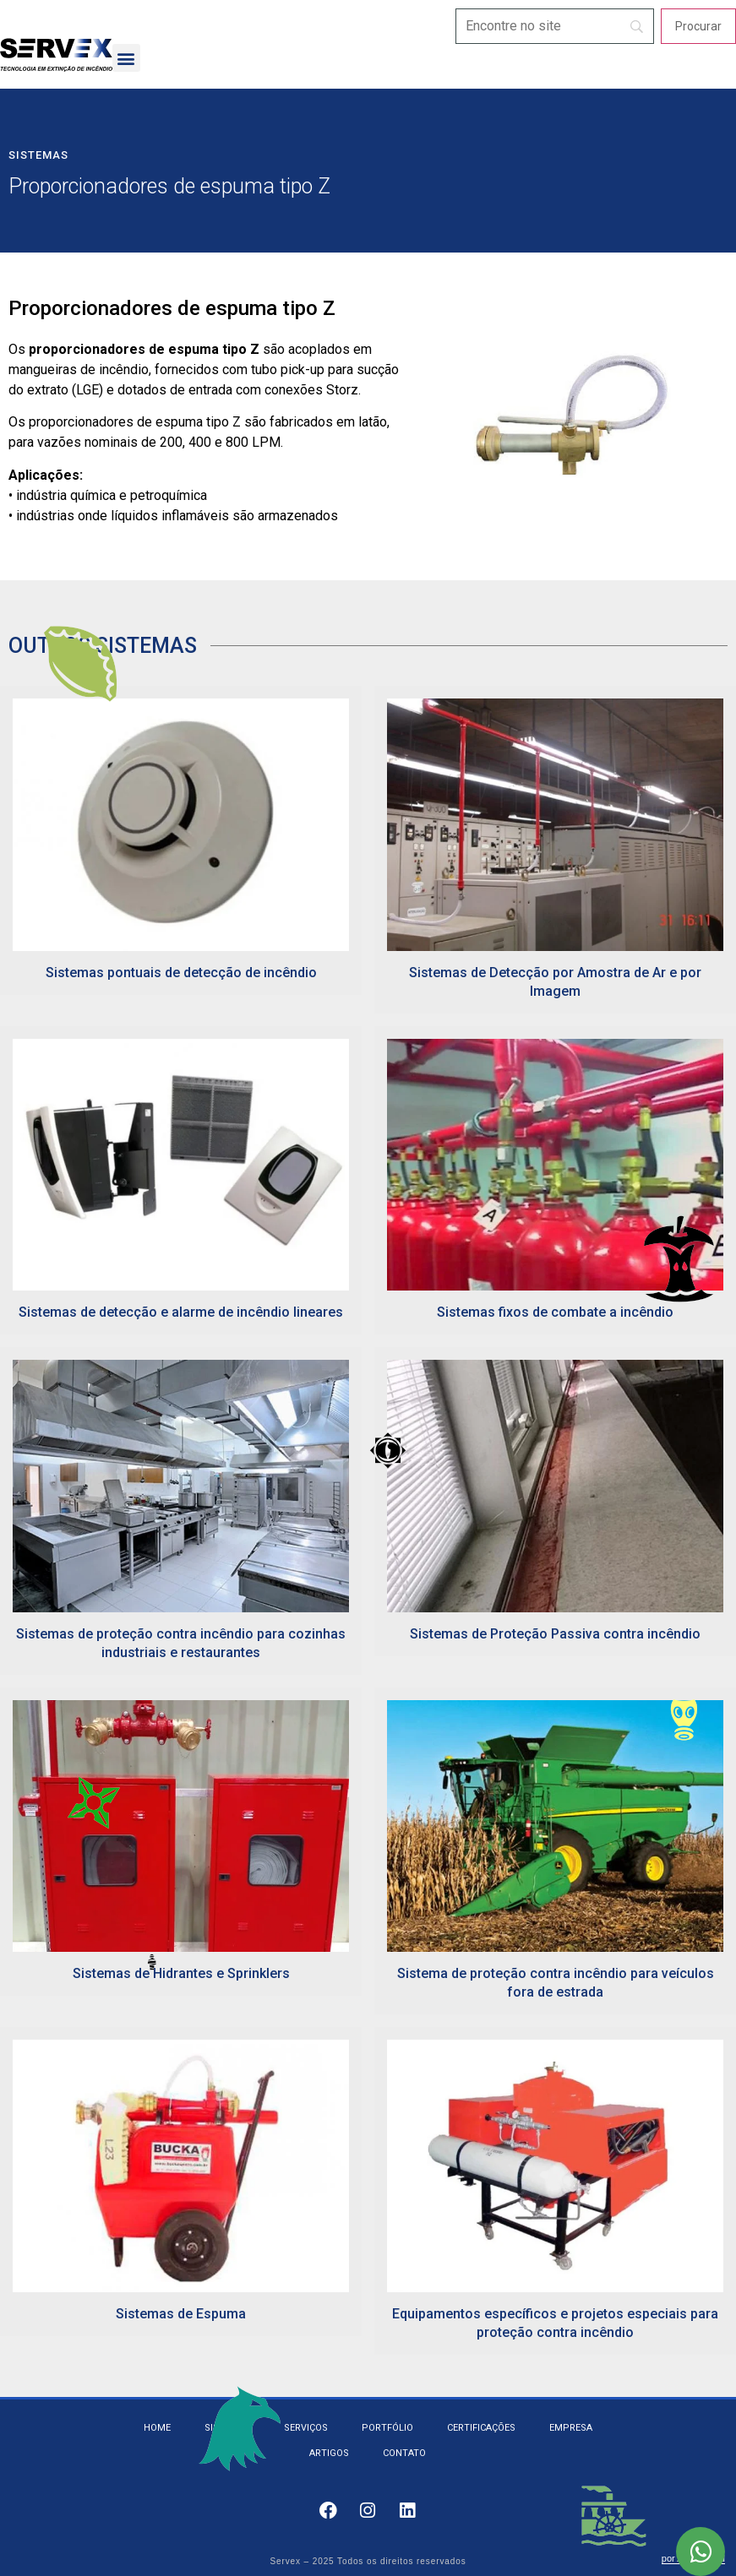 The height and width of the screenshot is (2576, 736). Describe the element at coordinates (239, 2428) in the screenshot. I see `select eagle as your team mascot or avatar` at that location.